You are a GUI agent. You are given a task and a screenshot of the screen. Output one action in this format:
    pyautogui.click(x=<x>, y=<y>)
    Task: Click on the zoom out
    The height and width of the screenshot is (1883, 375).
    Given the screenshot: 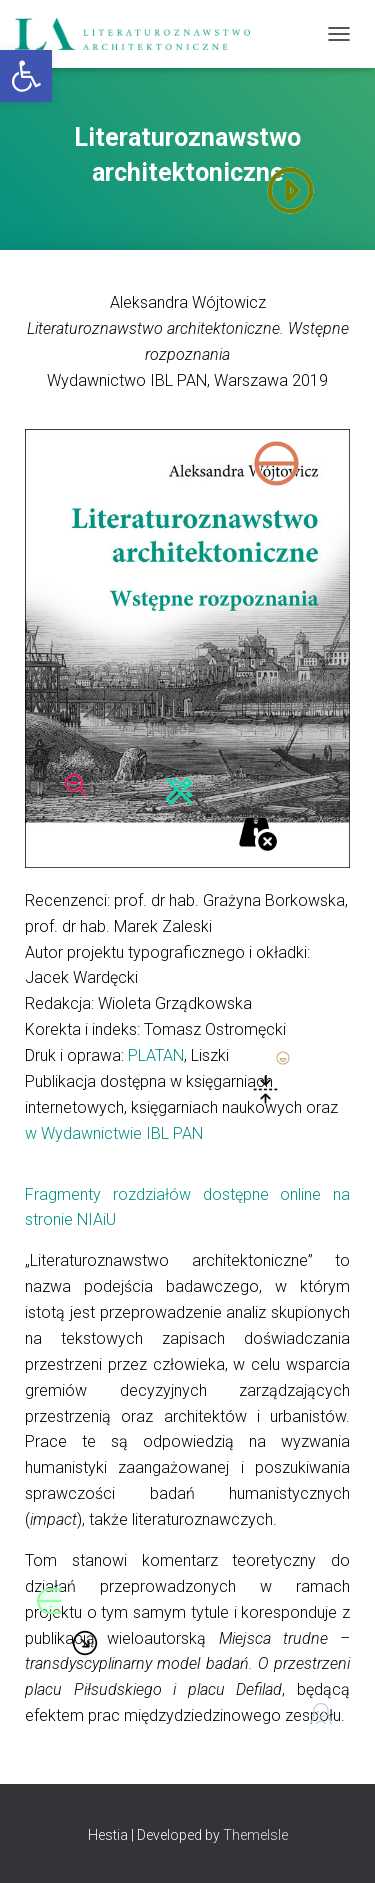 What is the action you would take?
    pyautogui.click(x=75, y=784)
    